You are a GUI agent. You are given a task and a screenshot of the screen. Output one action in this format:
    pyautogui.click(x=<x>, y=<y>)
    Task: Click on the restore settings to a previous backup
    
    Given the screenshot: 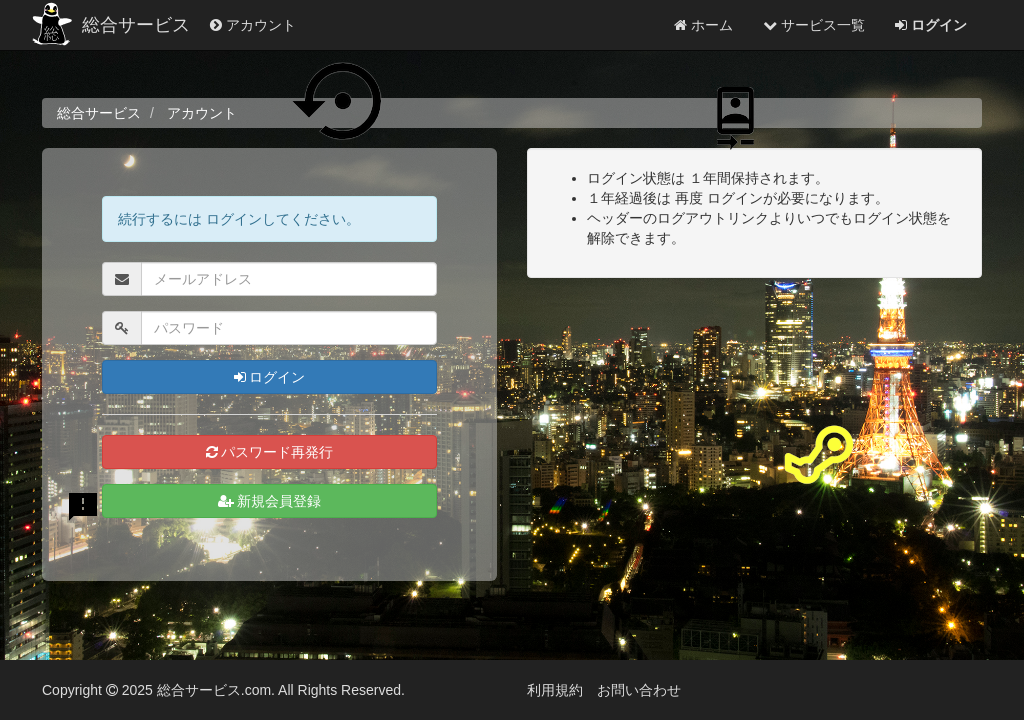 What is the action you would take?
    pyautogui.click(x=343, y=101)
    